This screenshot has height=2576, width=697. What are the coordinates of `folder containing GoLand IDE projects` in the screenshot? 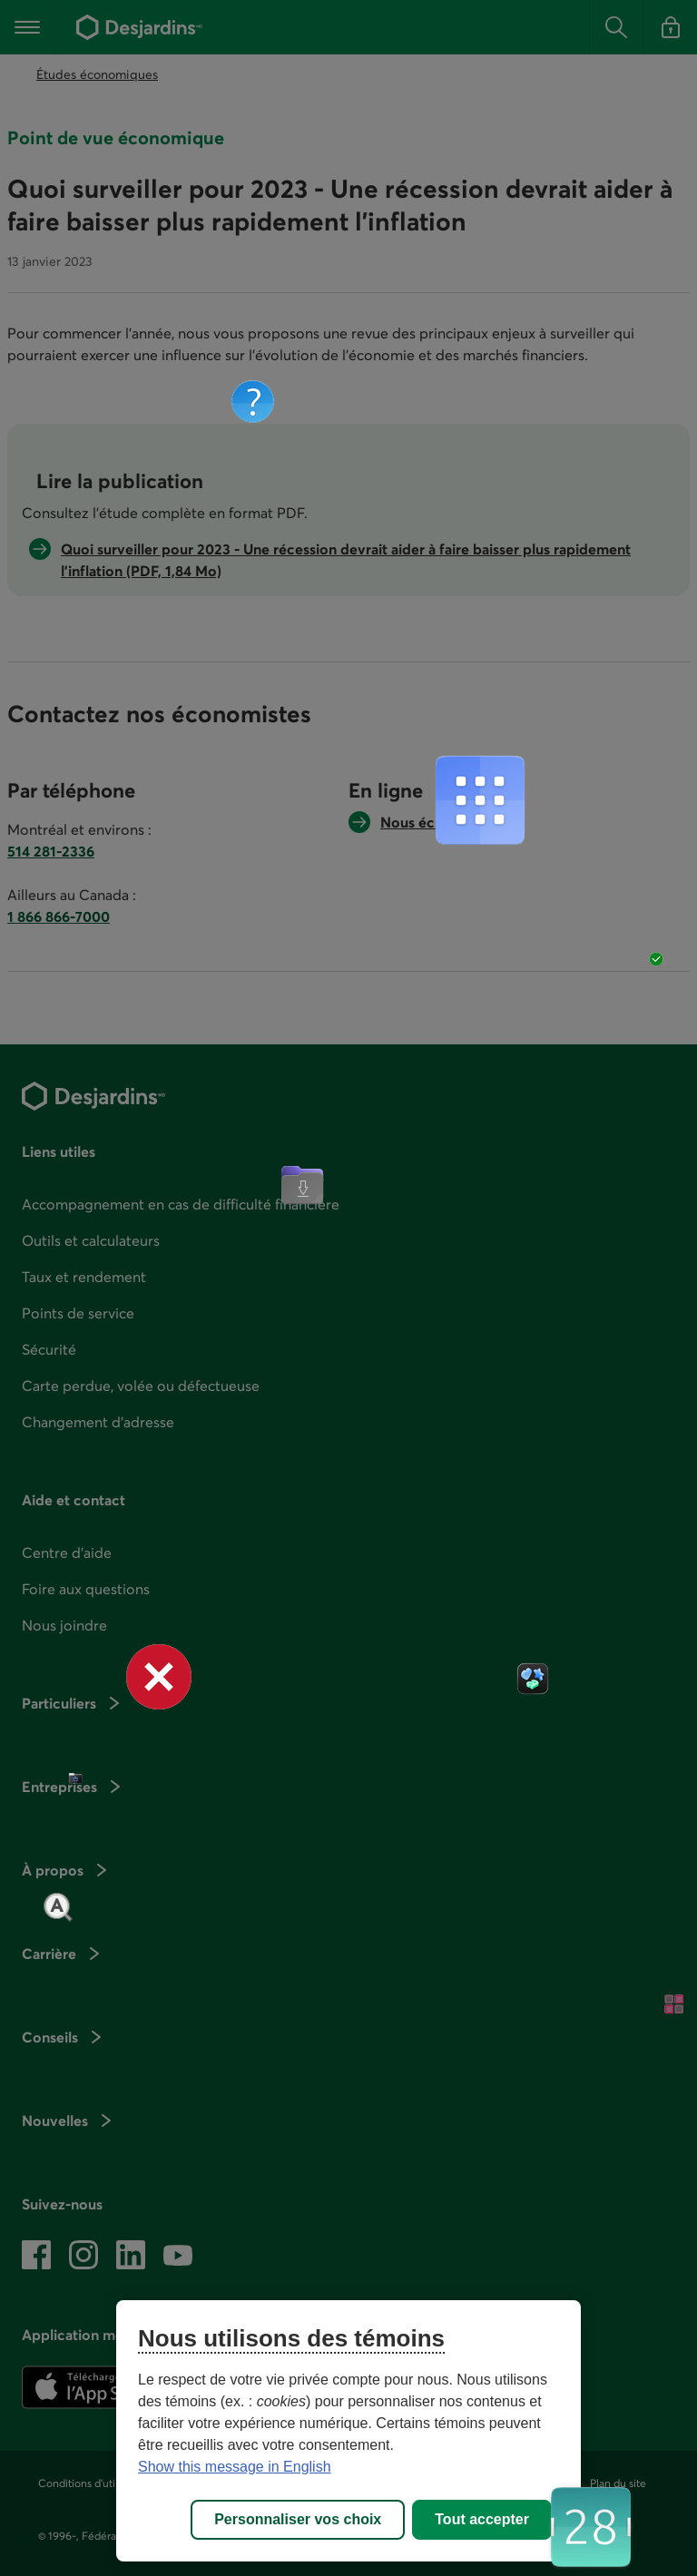 It's located at (75, 1778).